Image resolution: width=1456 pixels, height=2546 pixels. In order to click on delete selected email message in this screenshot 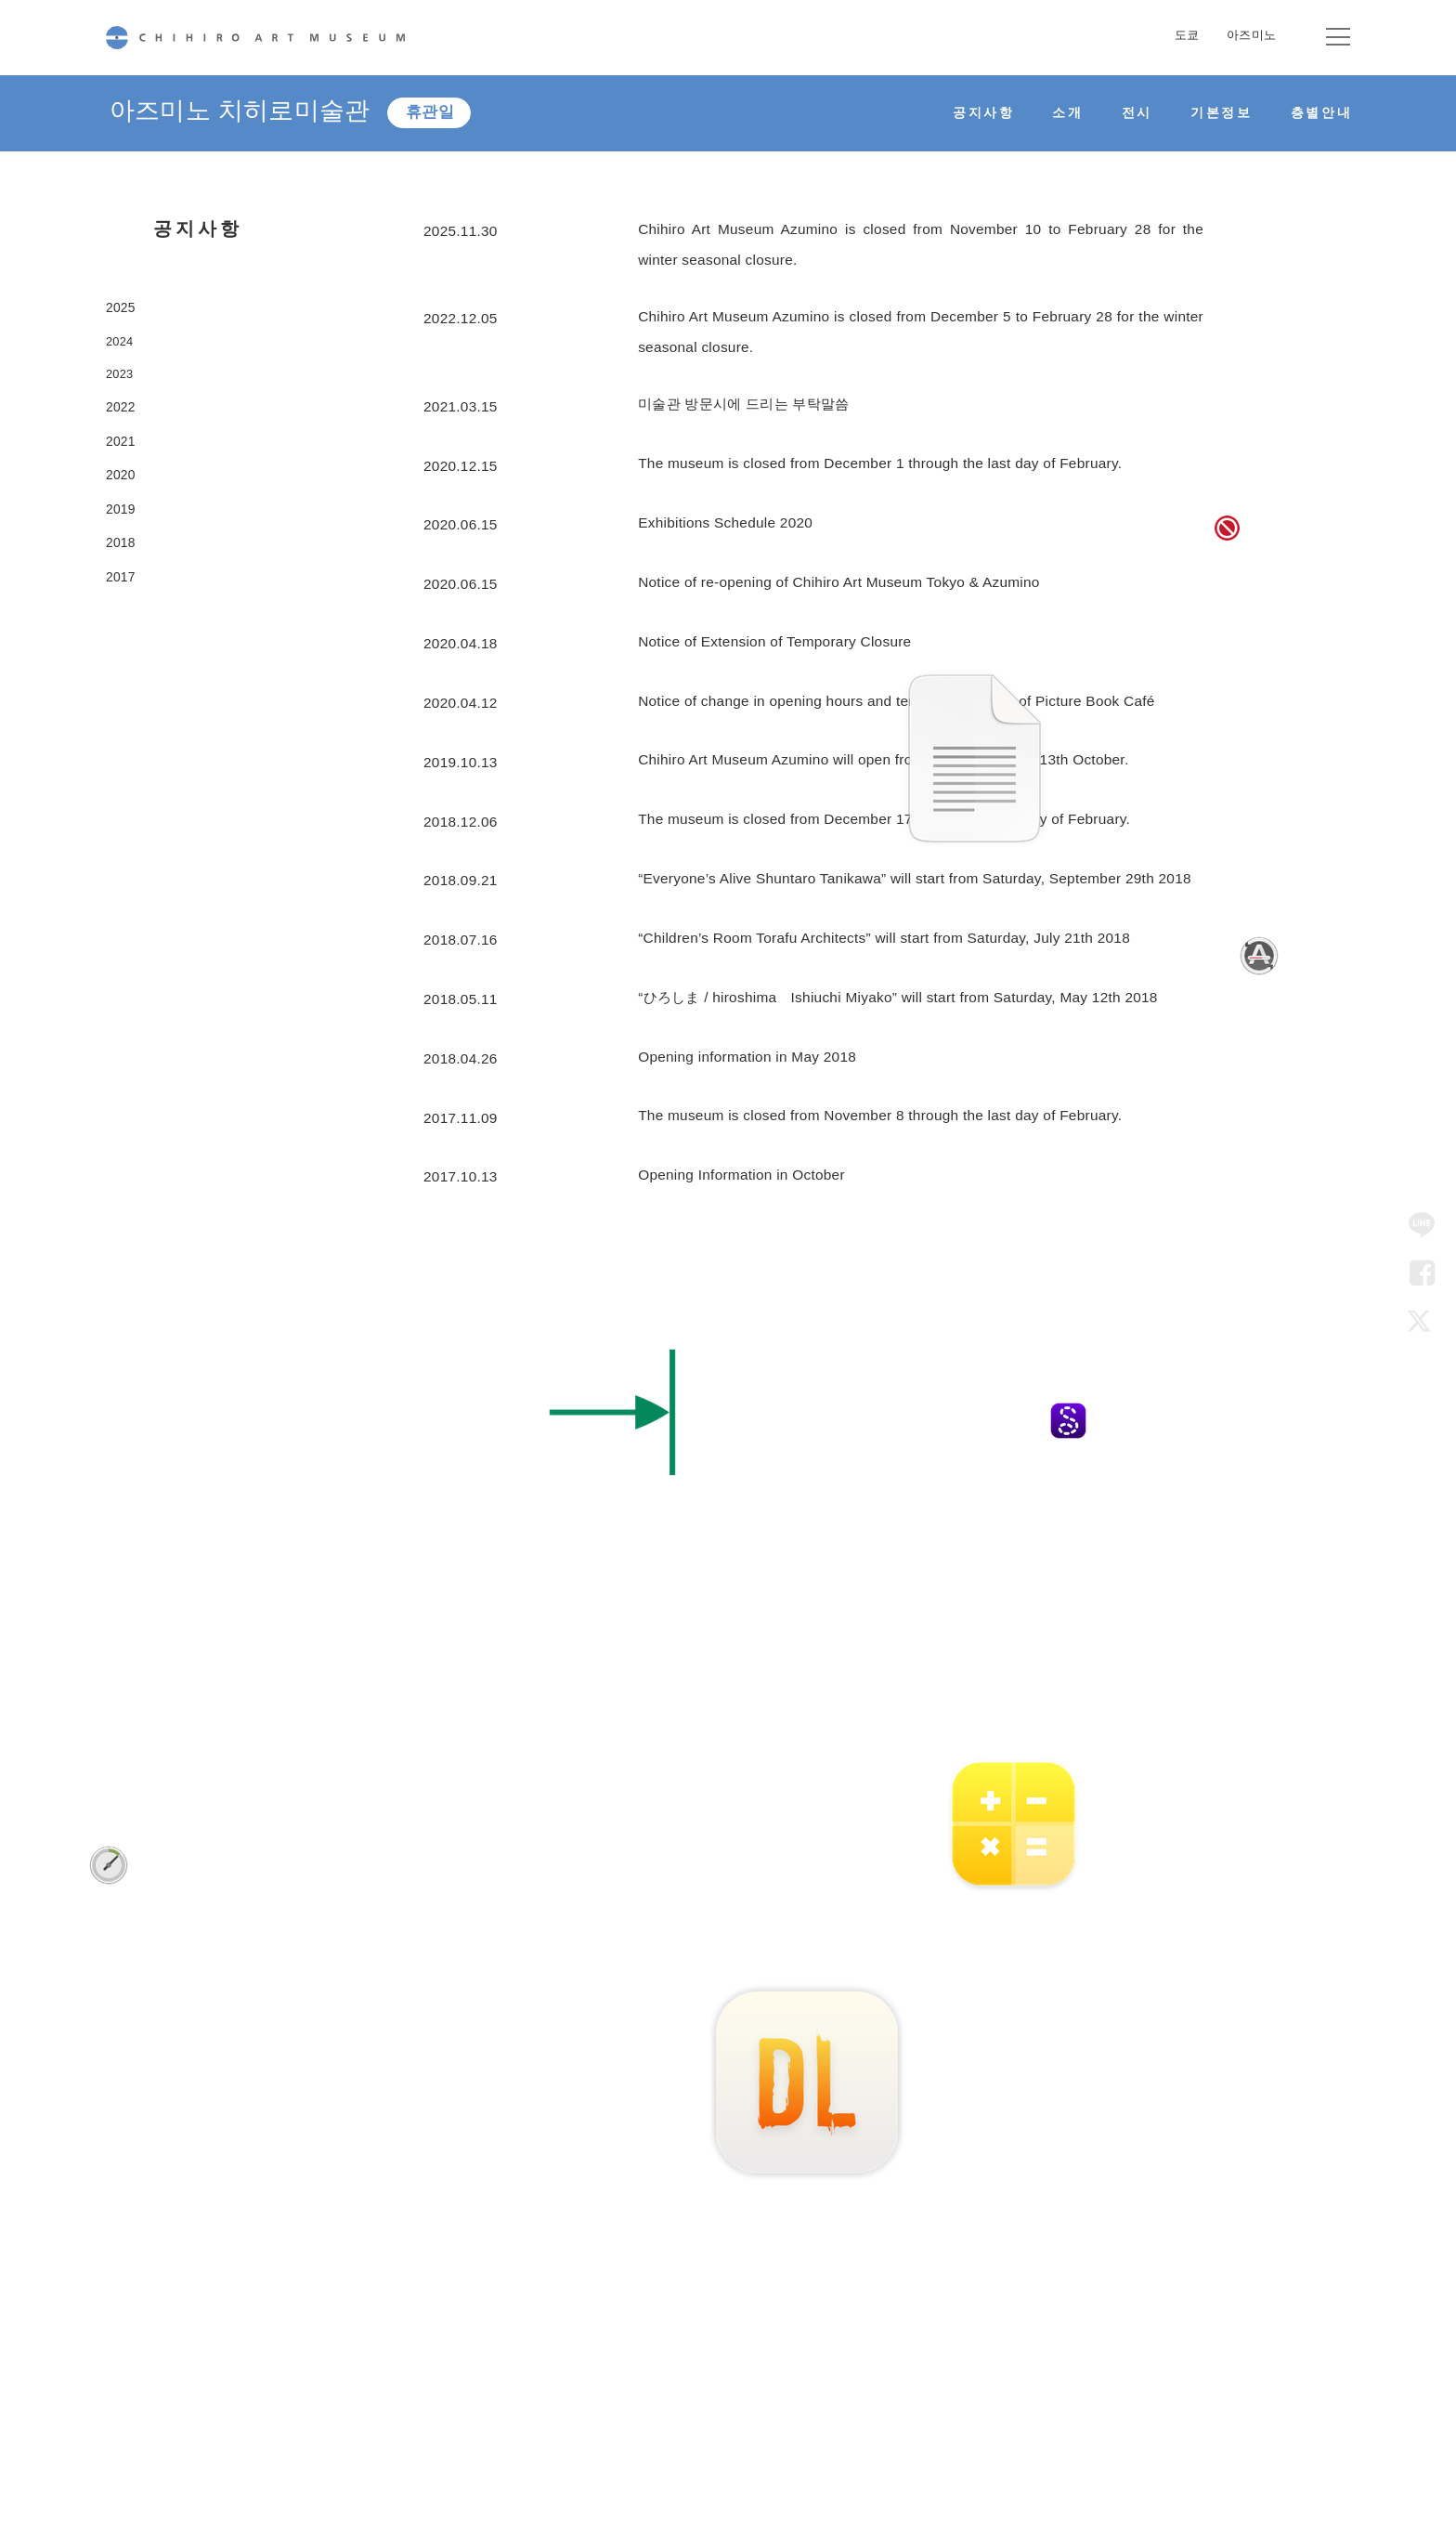, I will do `click(1227, 528)`.